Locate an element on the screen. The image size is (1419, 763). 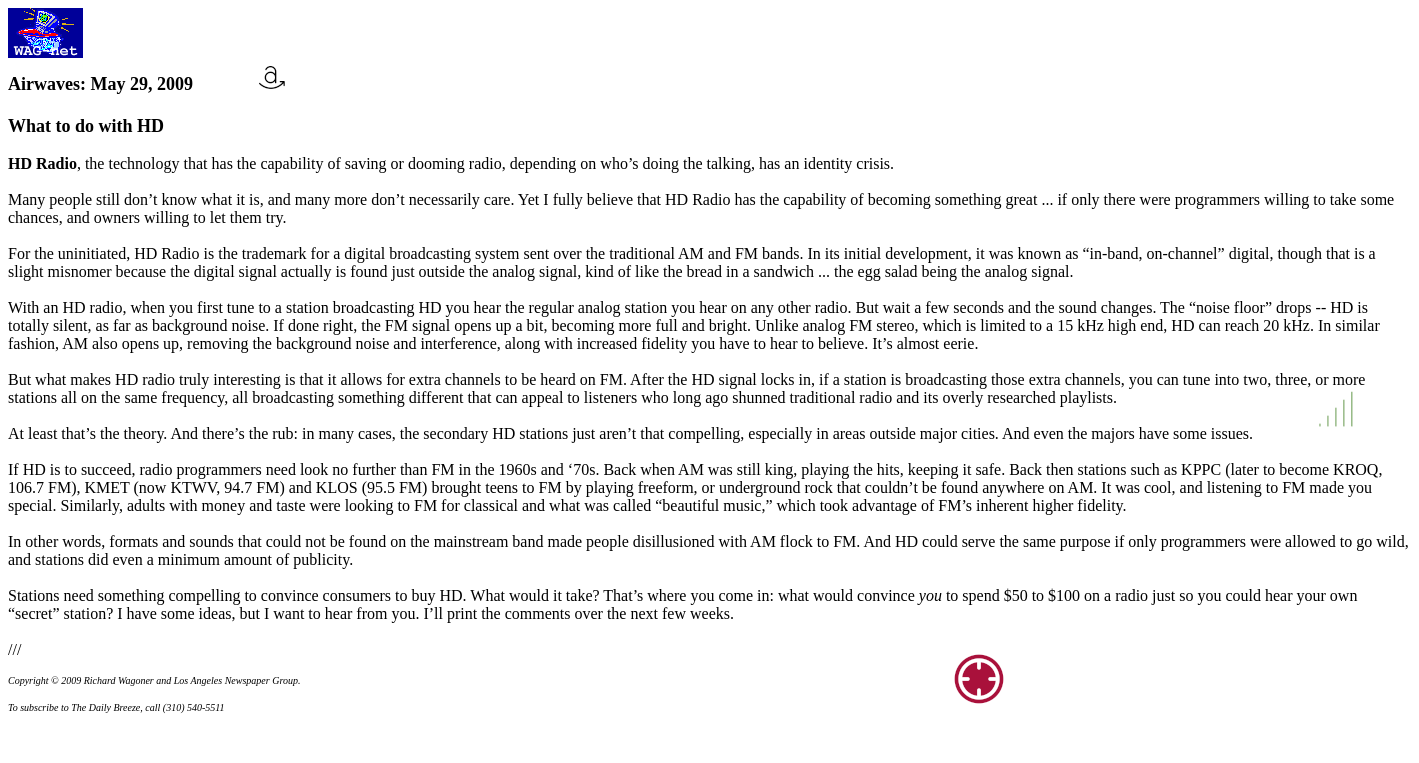
center map on current location is located at coordinates (979, 679).